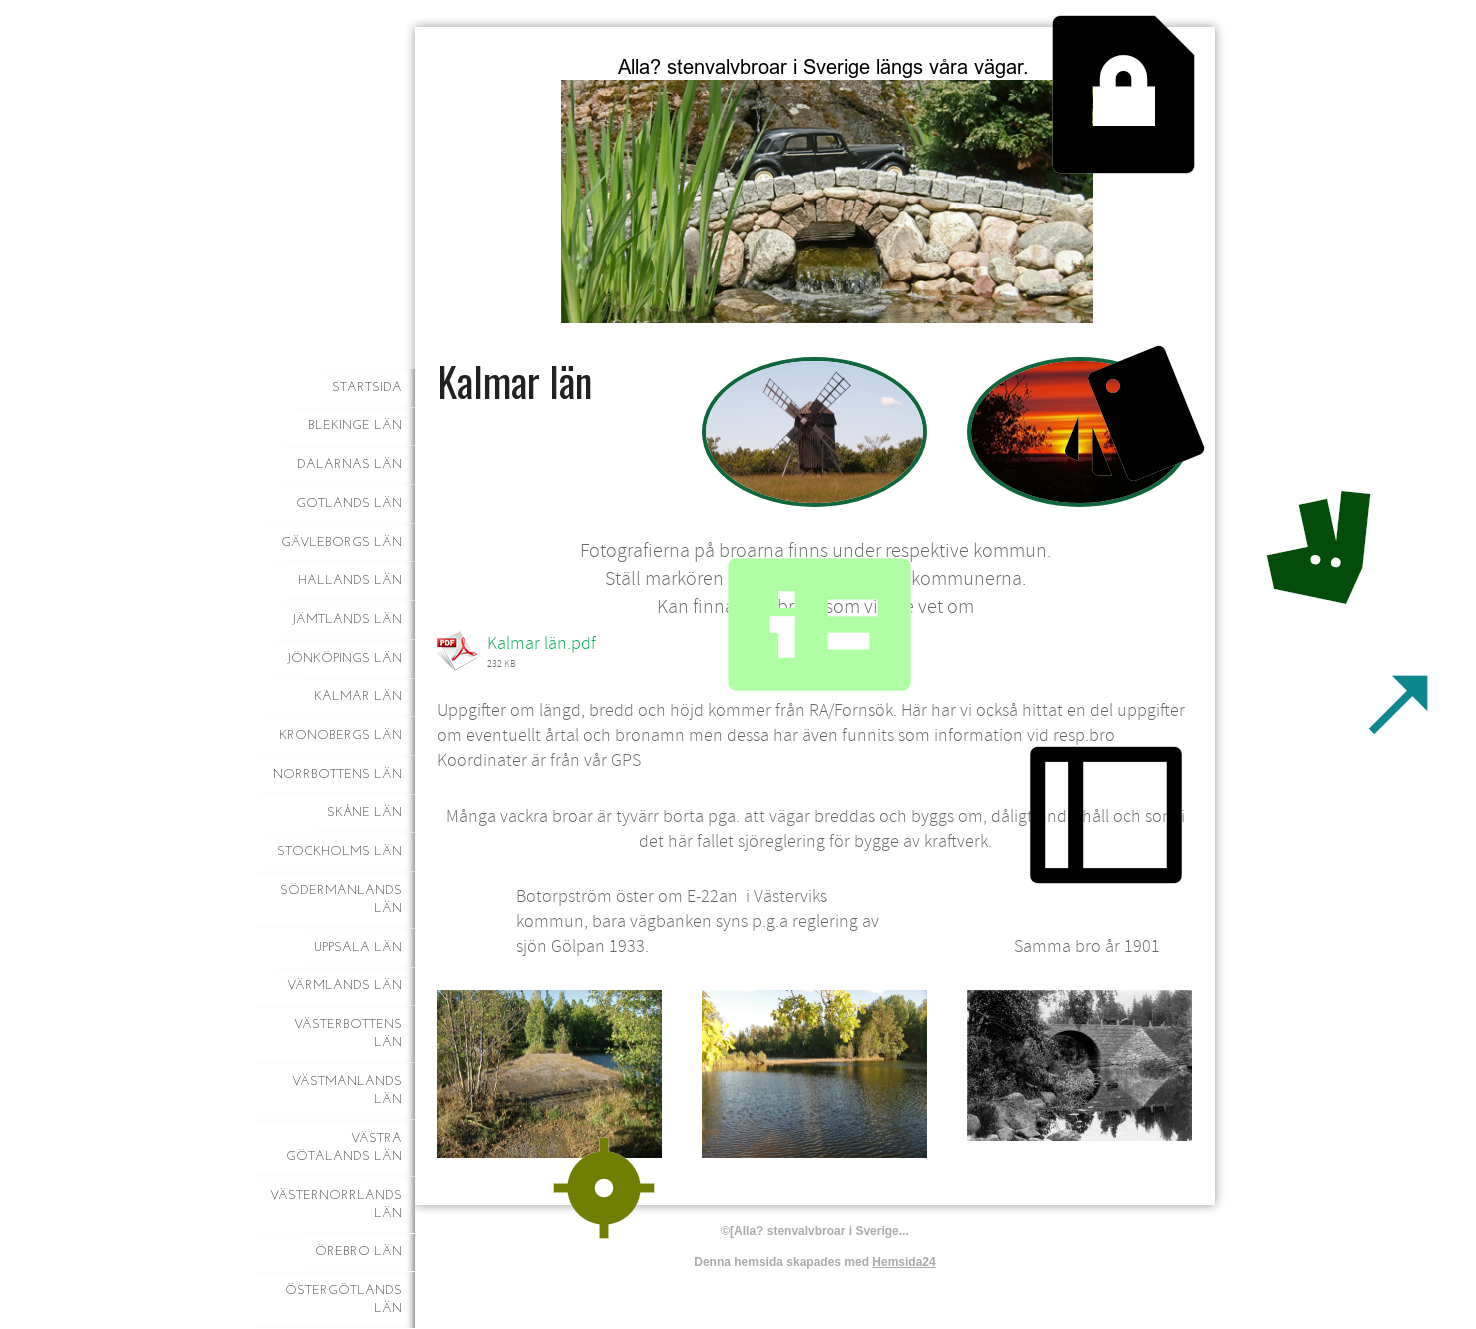 This screenshot has width=1476, height=1329. I want to click on open the Deliveroo food delivery app, so click(1318, 547).